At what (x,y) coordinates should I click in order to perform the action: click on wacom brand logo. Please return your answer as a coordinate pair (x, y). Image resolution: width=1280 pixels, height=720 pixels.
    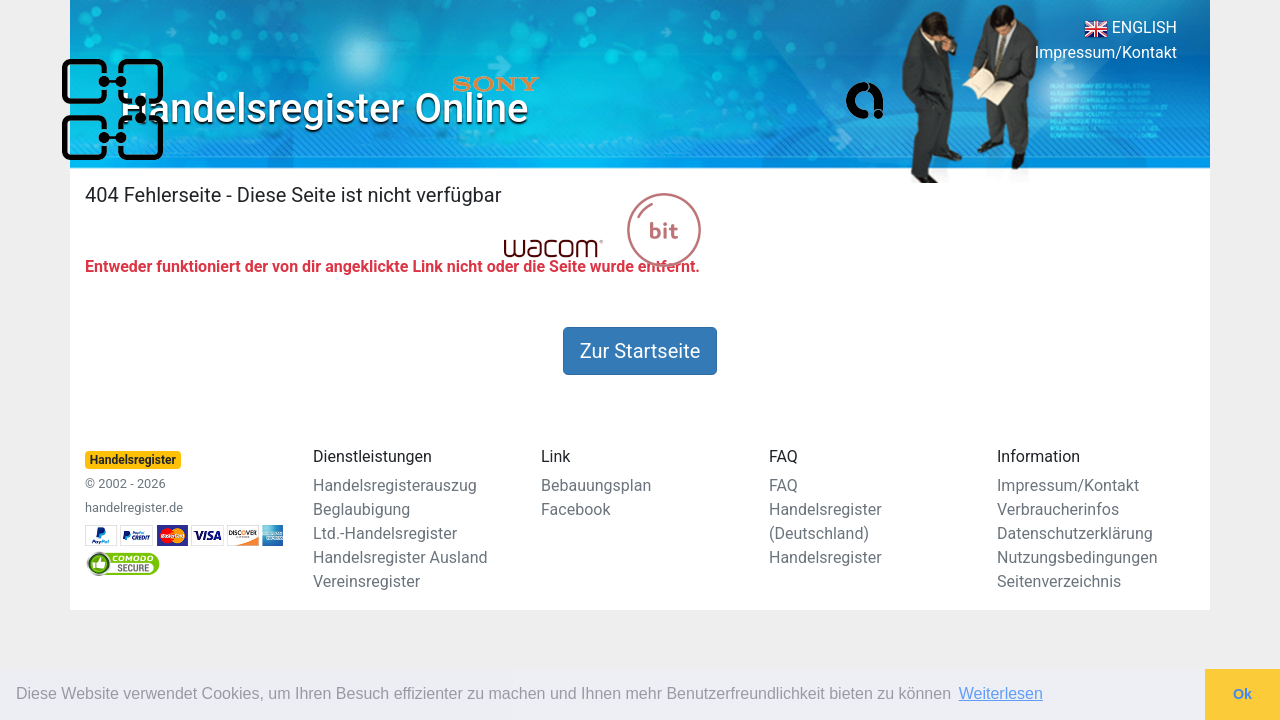
    Looking at the image, I should click on (553, 248).